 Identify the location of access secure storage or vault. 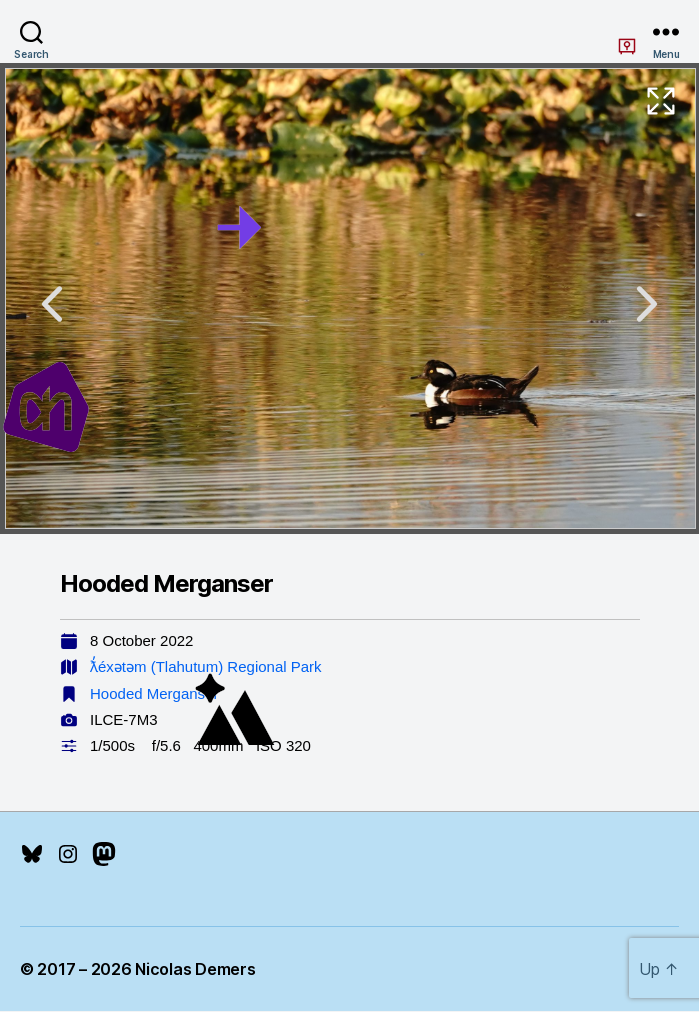
(627, 46).